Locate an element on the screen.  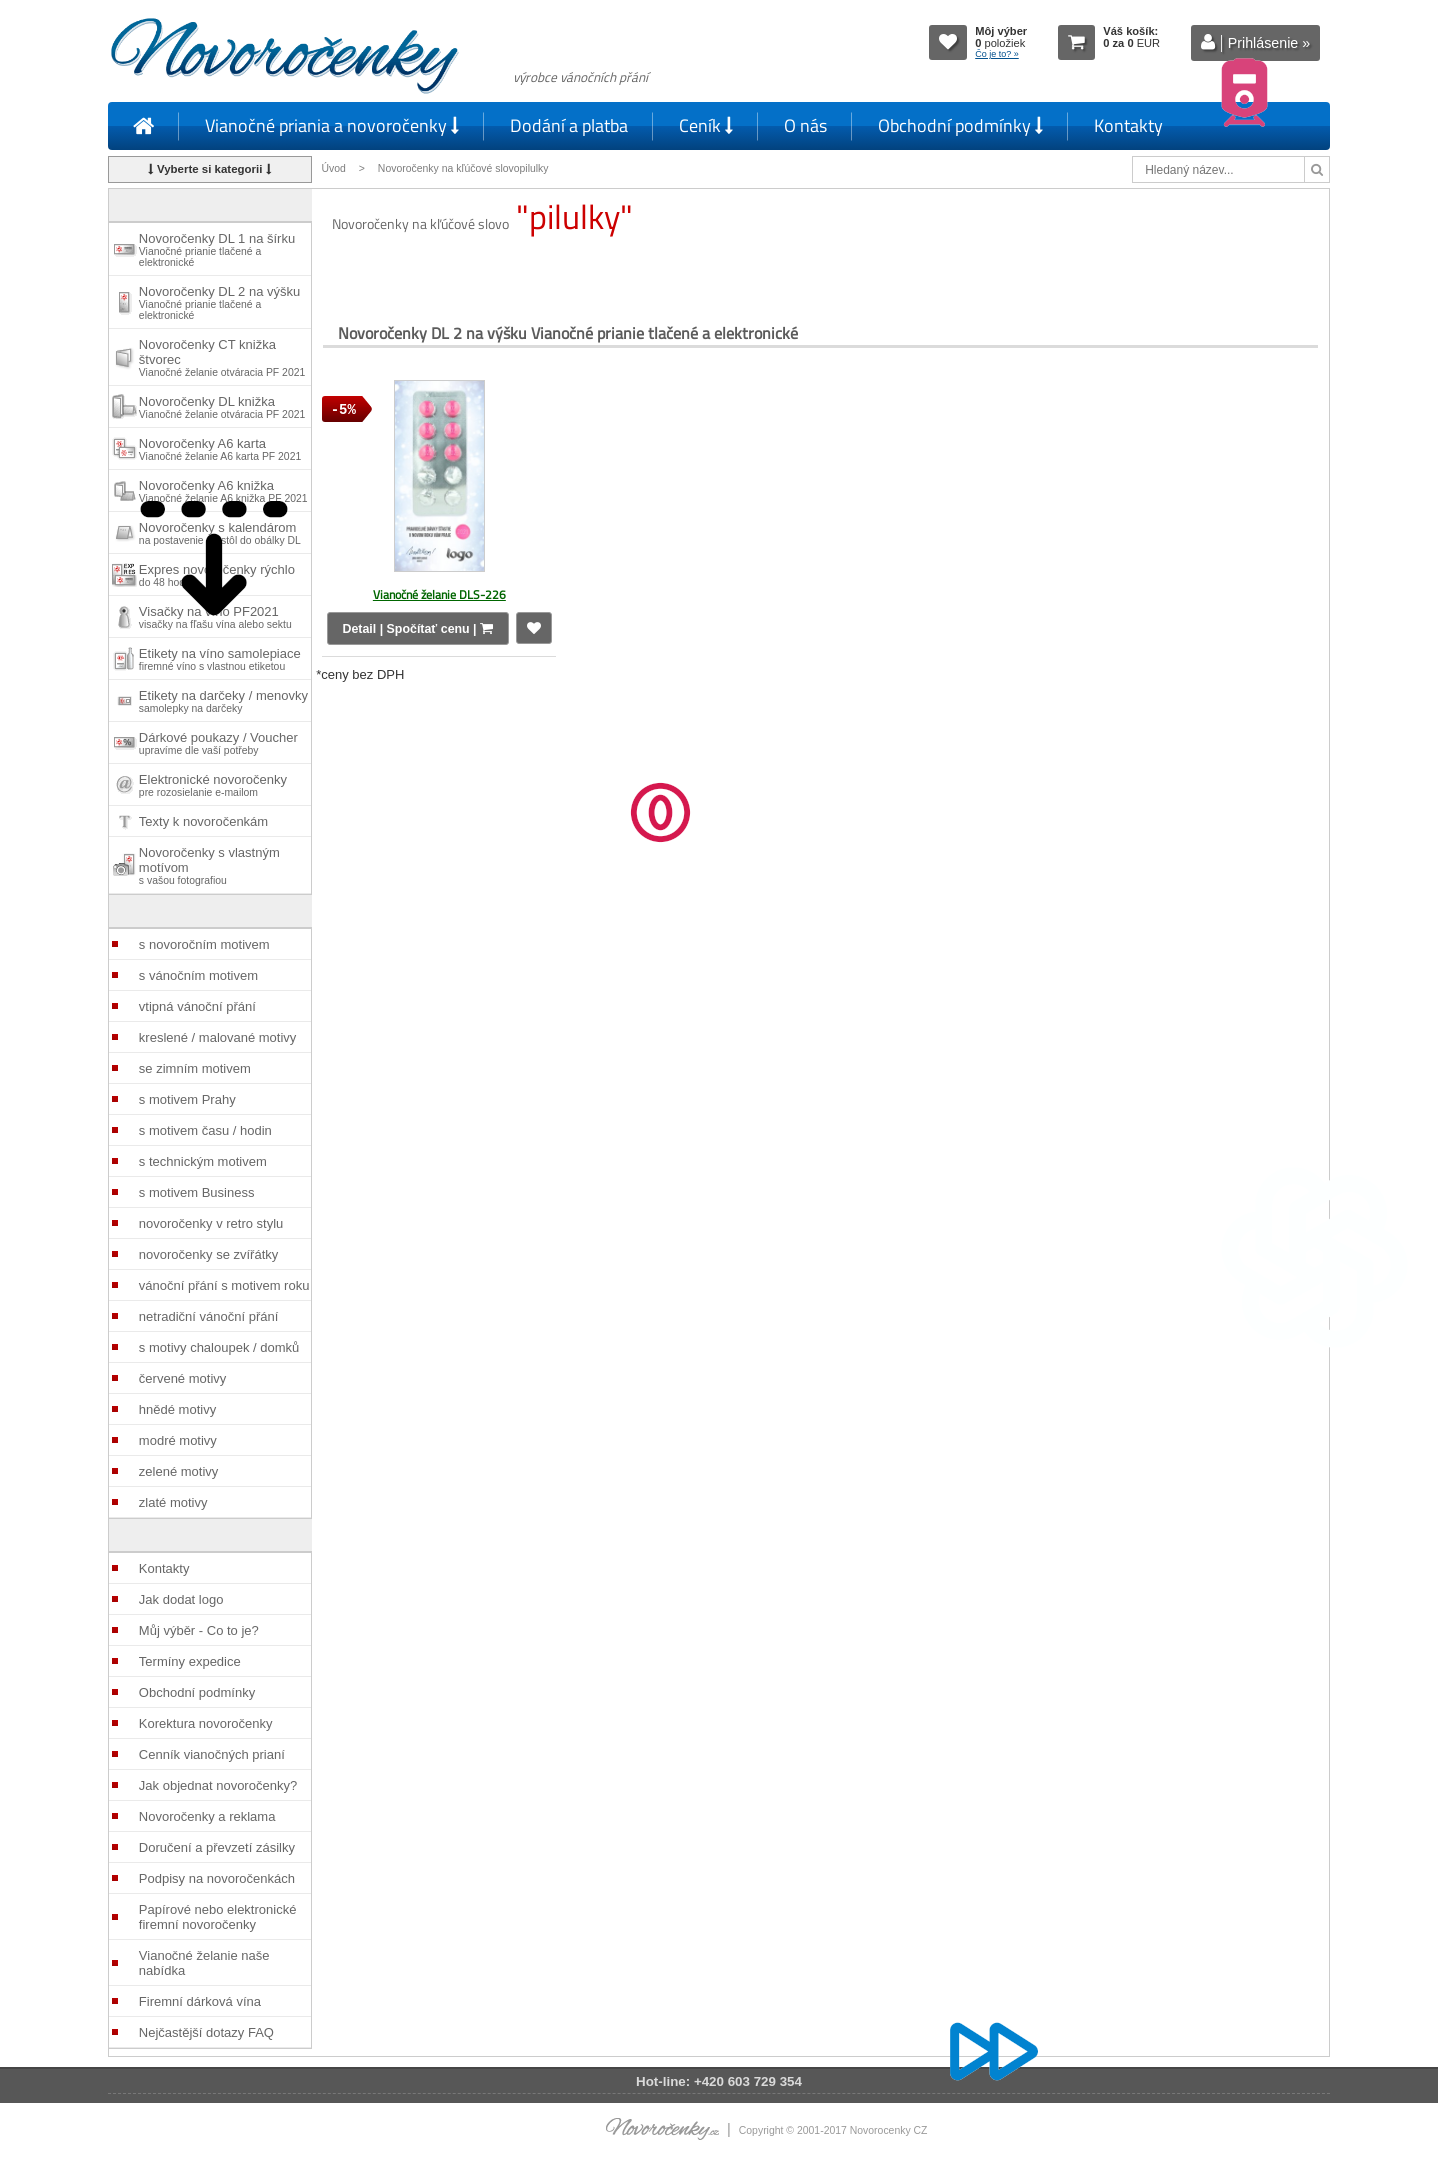
access OpenAI services or chatbot is located at coordinates (1314, 1257).